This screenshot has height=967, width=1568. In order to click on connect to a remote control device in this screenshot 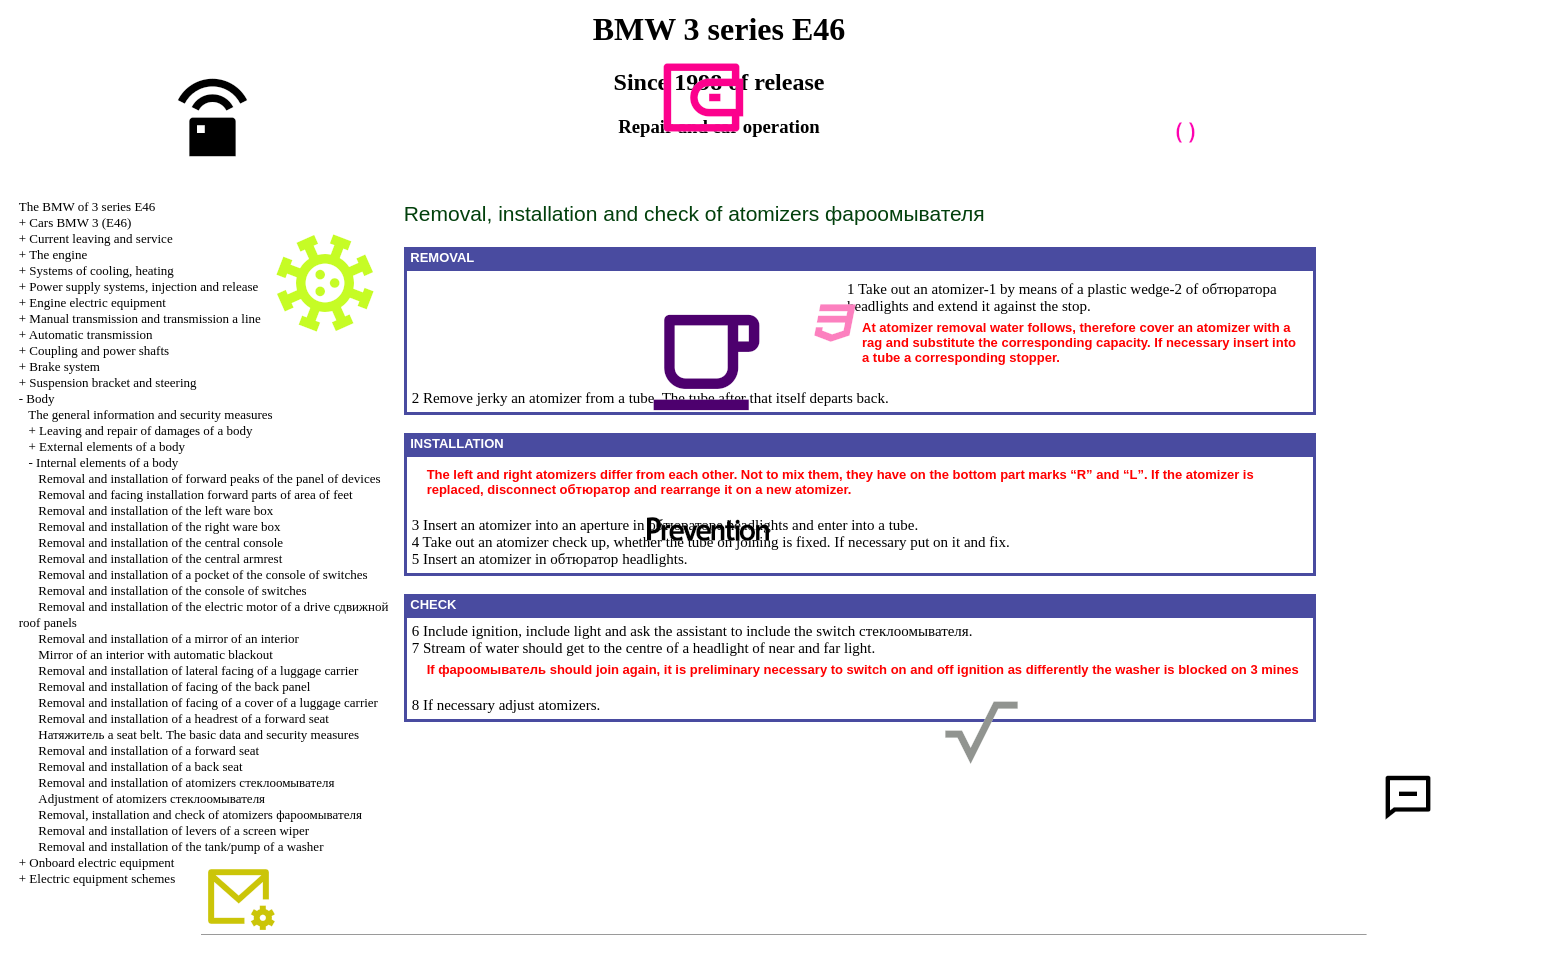, I will do `click(212, 117)`.